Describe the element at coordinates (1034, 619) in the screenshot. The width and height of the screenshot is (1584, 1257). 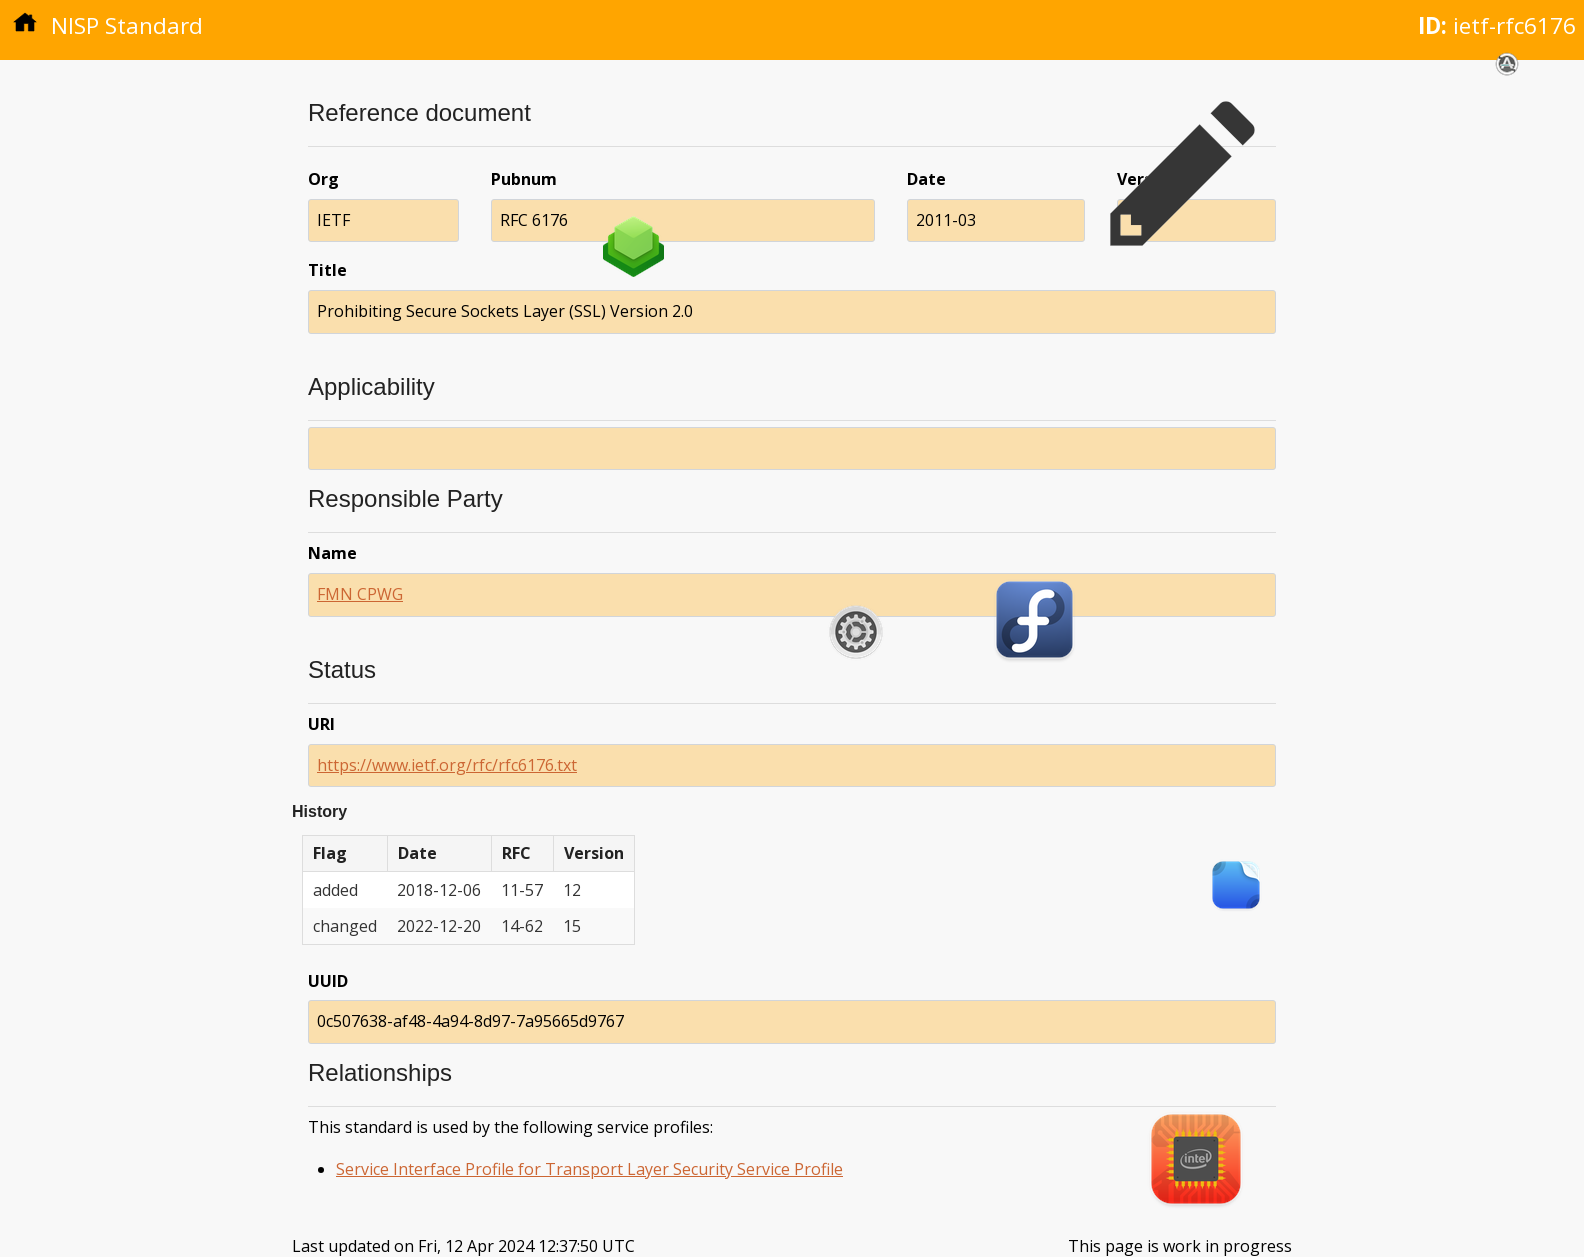
I see `open the fedora linux application` at that location.